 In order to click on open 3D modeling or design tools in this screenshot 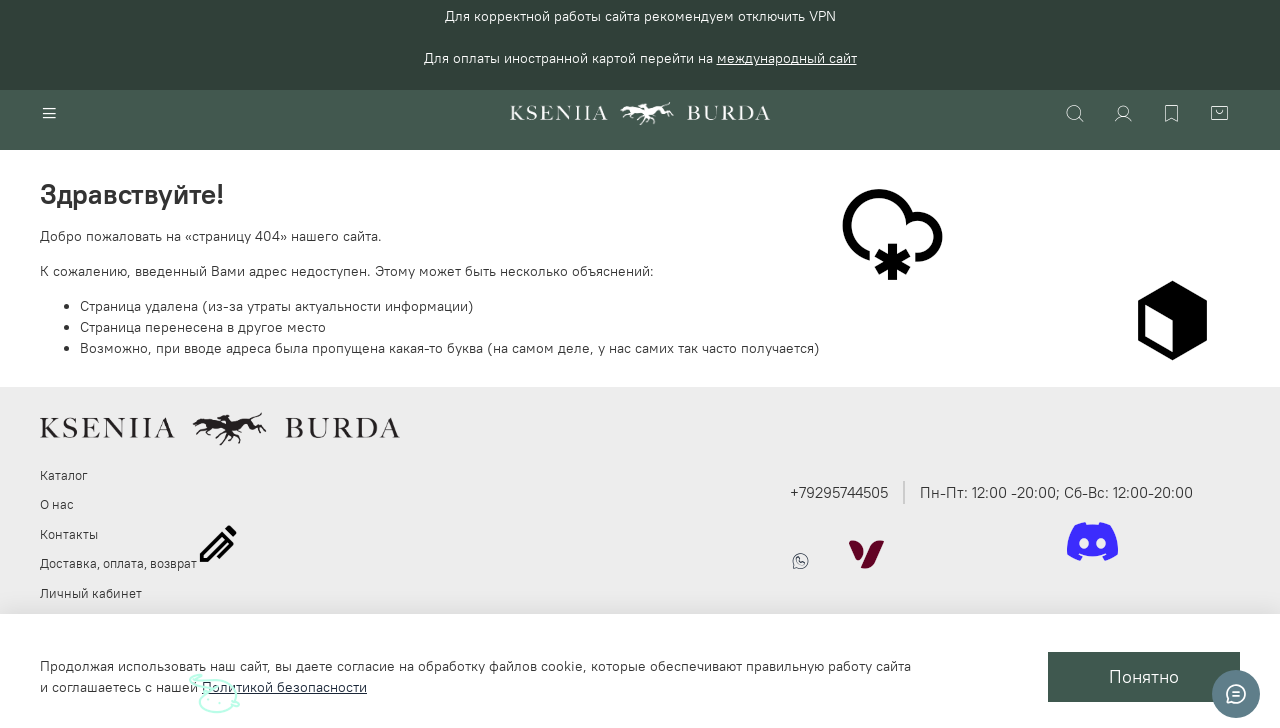, I will do `click(1172, 320)`.